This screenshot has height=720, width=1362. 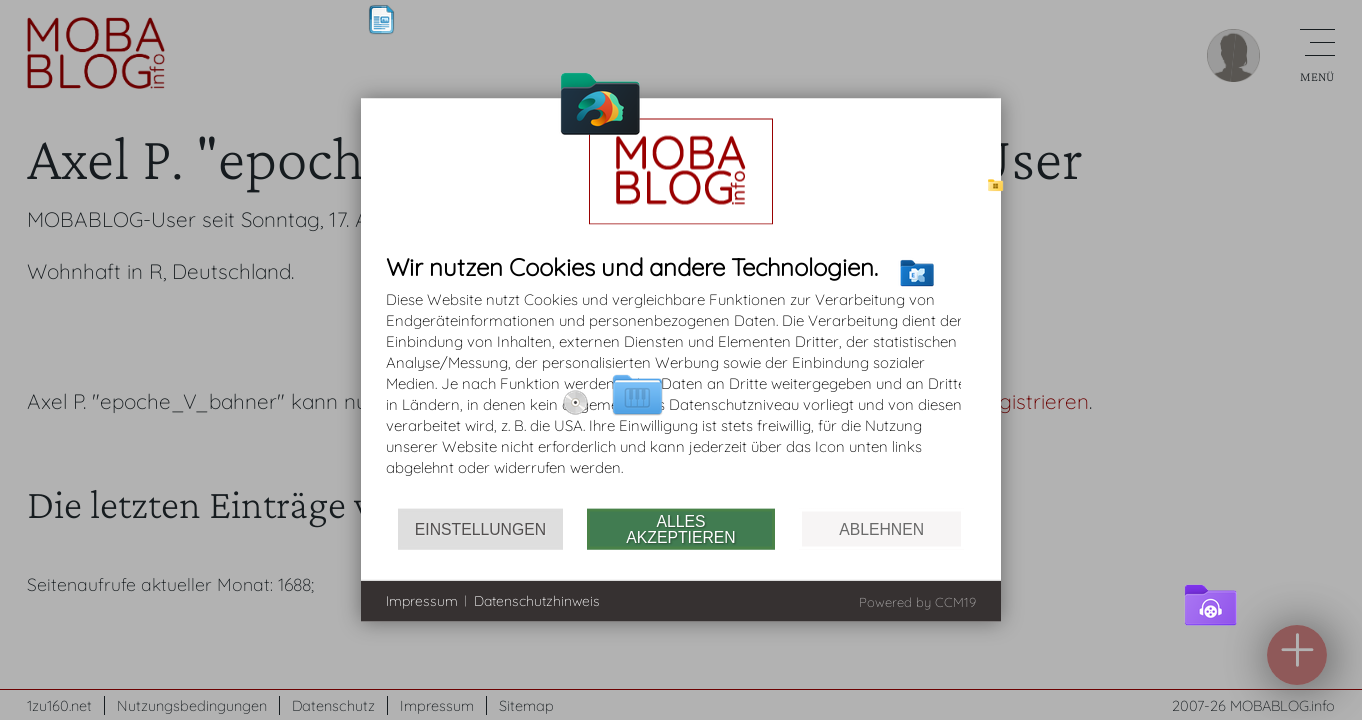 I want to click on open a libreoffice writer text document, so click(x=381, y=19).